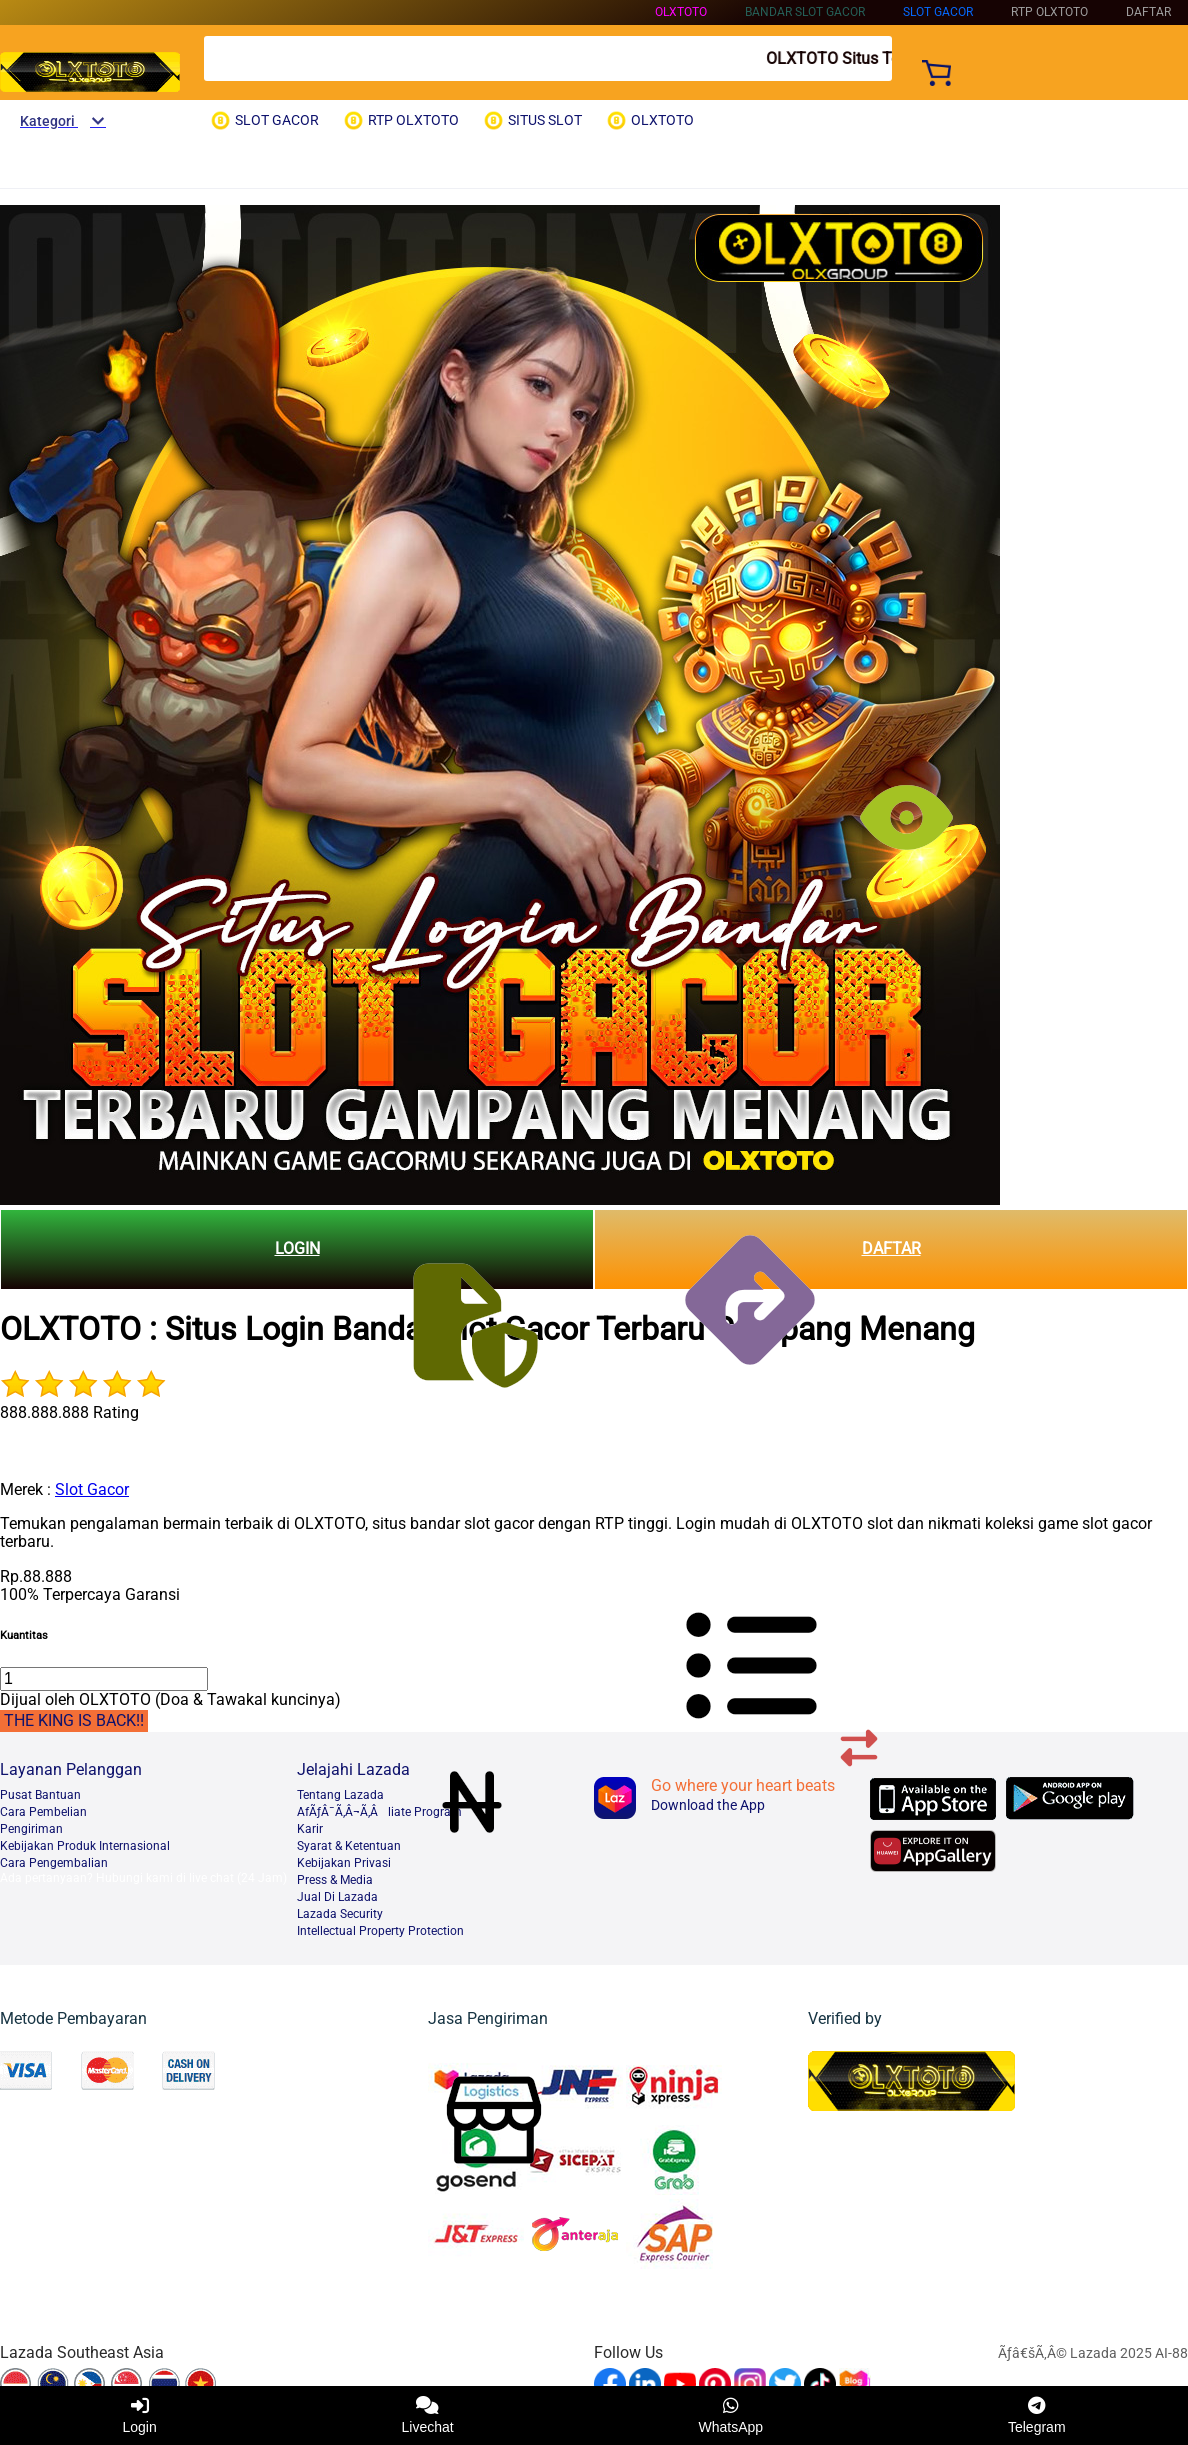 This screenshot has width=1188, height=2445. I want to click on view items in a bulleted list format, so click(751, 1665).